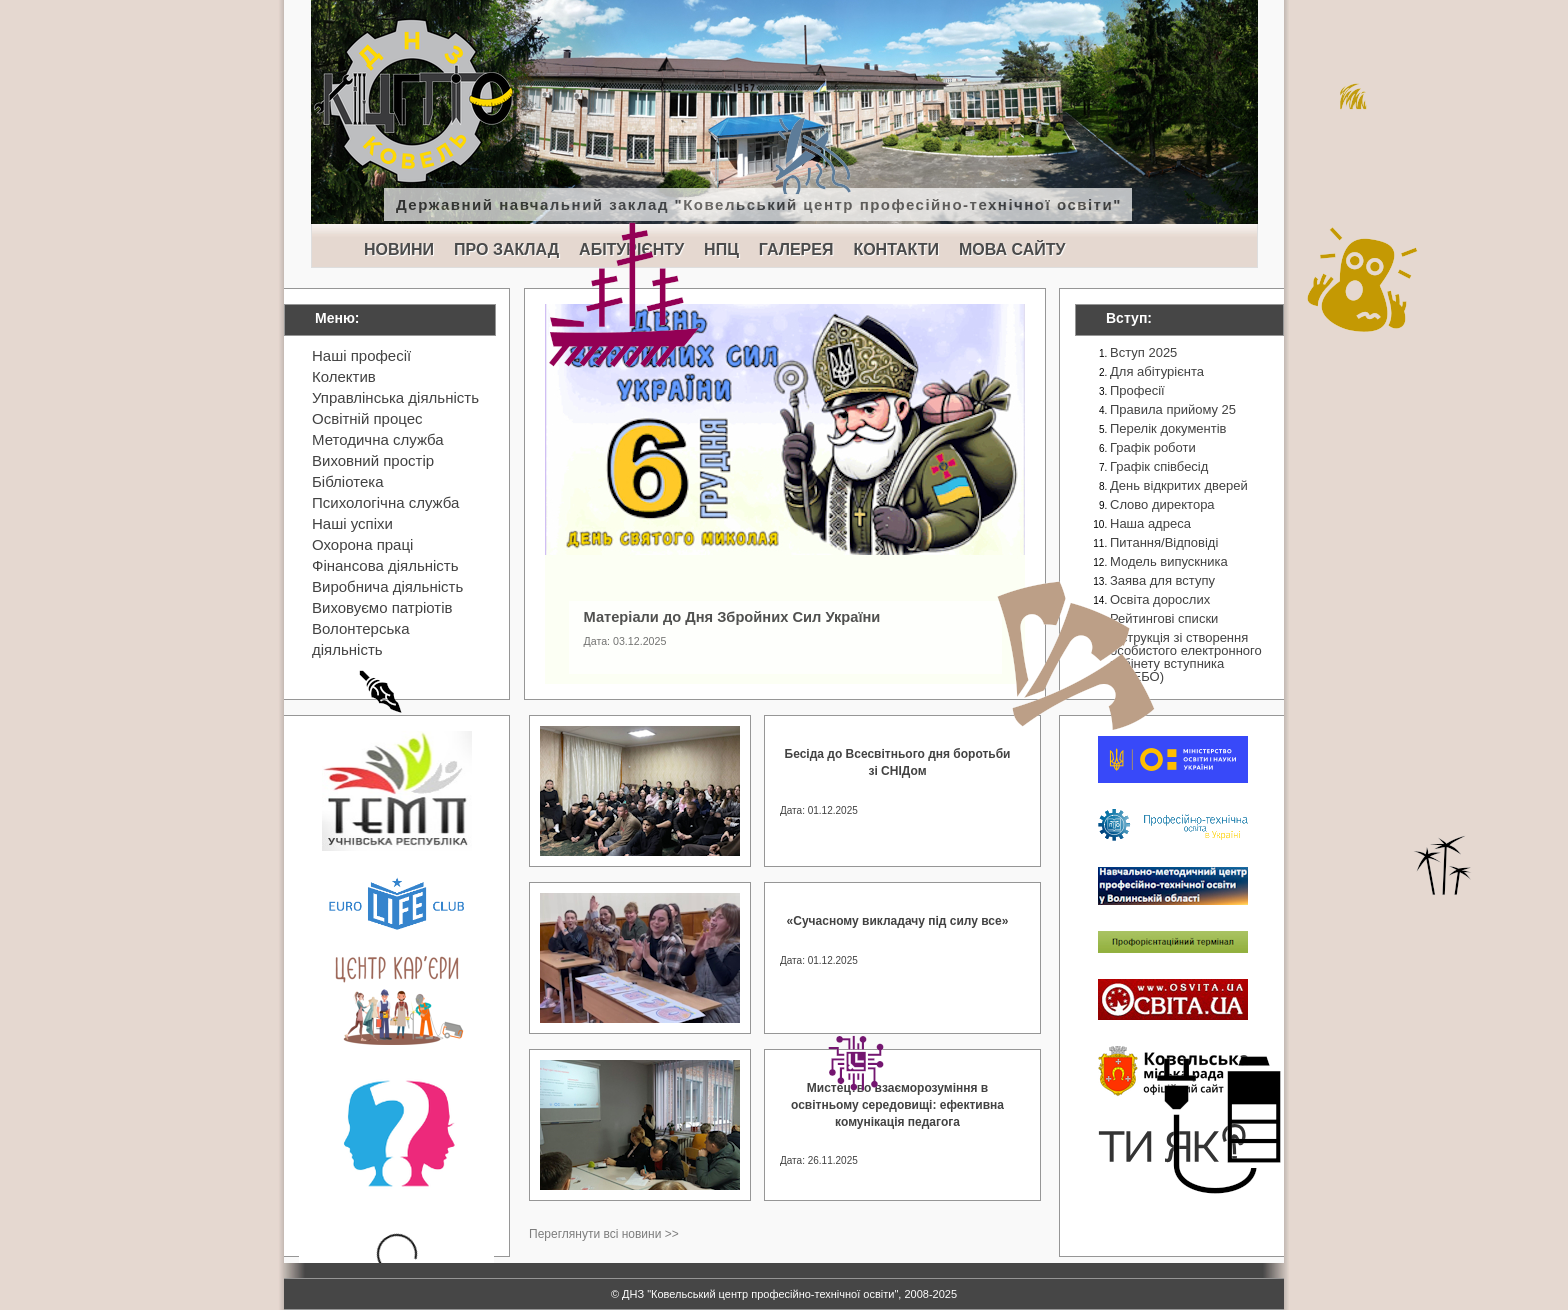 Image resolution: width=1568 pixels, height=1310 pixels. Describe the element at coordinates (380, 691) in the screenshot. I see `select stone spear weapon in game inventory` at that location.